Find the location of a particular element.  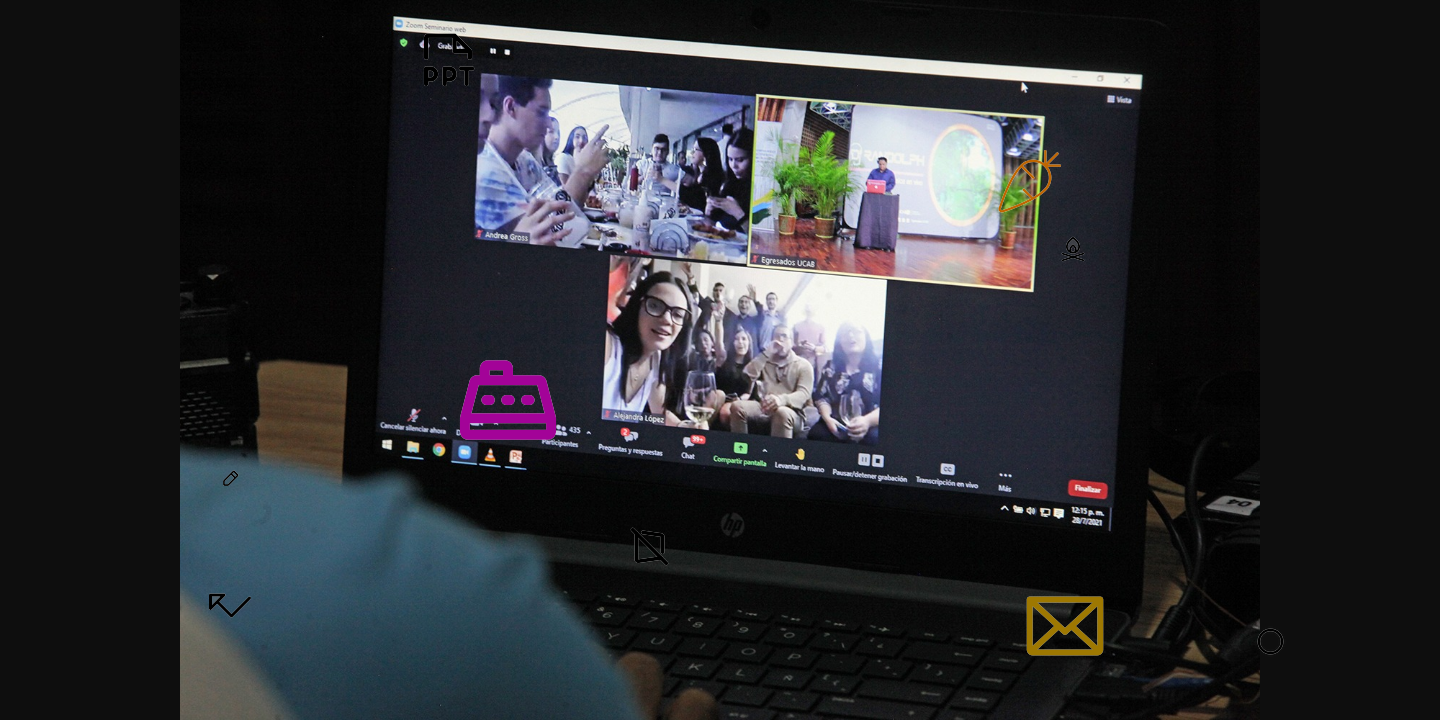

select a camera lens or aperture setting is located at coordinates (1270, 641).